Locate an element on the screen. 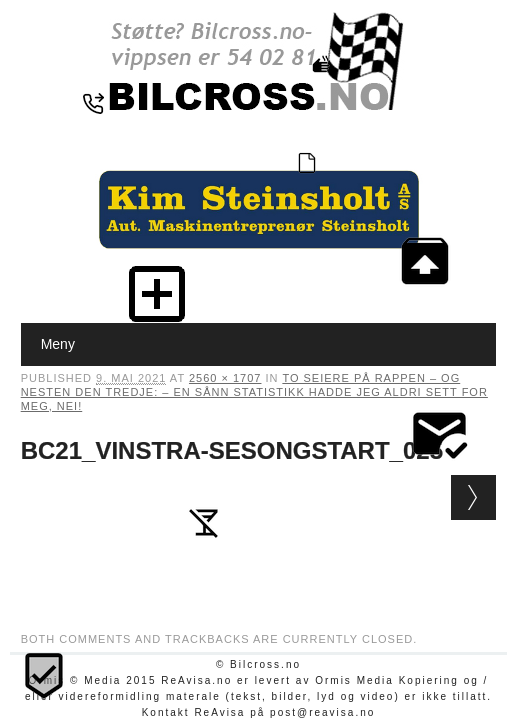 The image size is (517, 722). activate hand dryer is located at coordinates (321, 63).